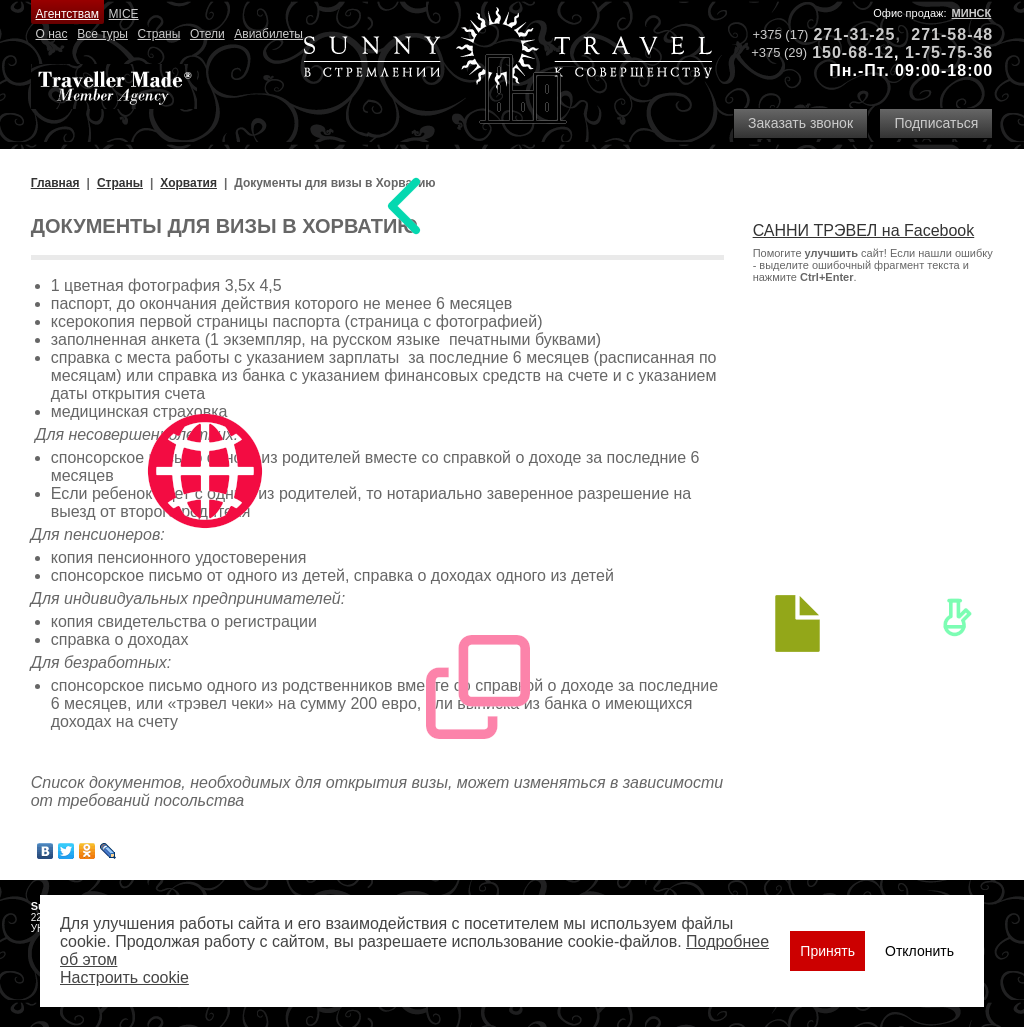 The height and width of the screenshot is (1027, 1024). What do you see at coordinates (797, 623) in the screenshot?
I see `view document details` at bounding box center [797, 623].